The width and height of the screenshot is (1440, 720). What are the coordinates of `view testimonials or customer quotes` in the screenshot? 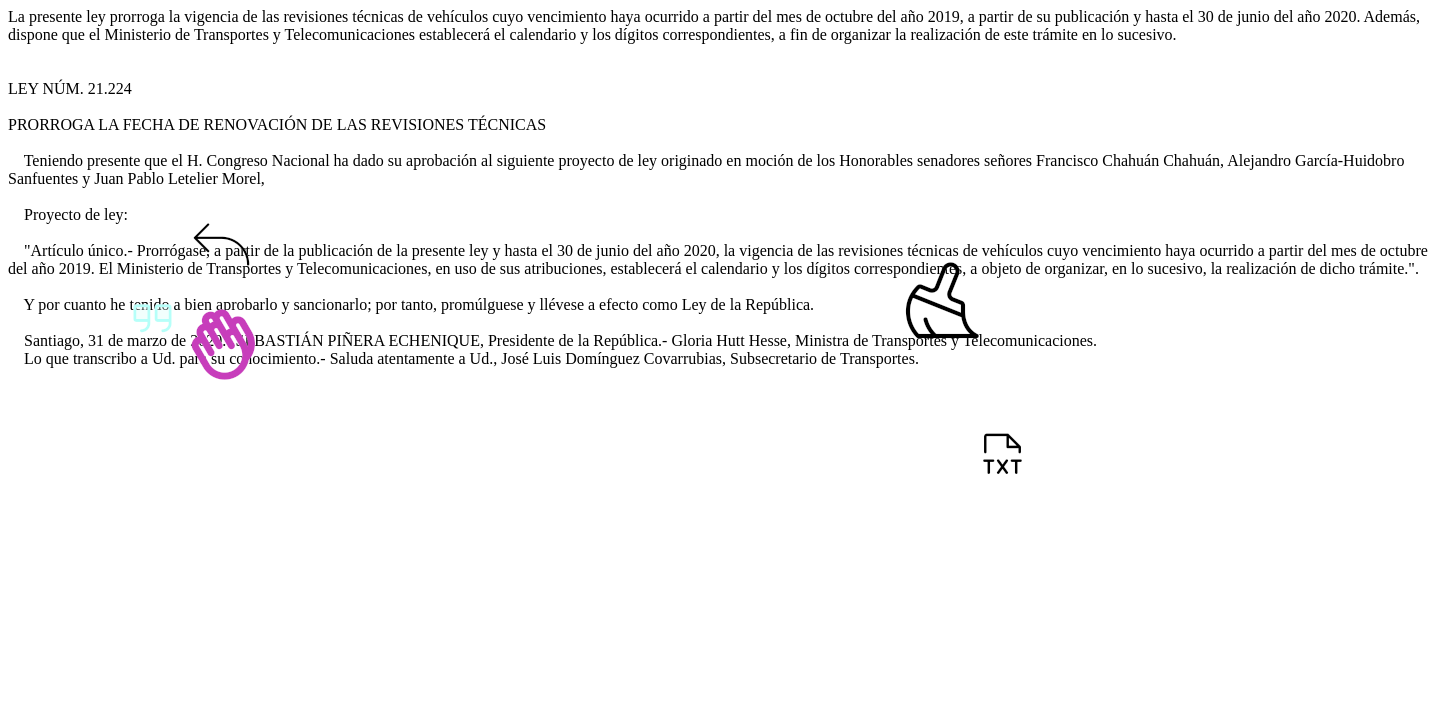 It's located at (152, 317).